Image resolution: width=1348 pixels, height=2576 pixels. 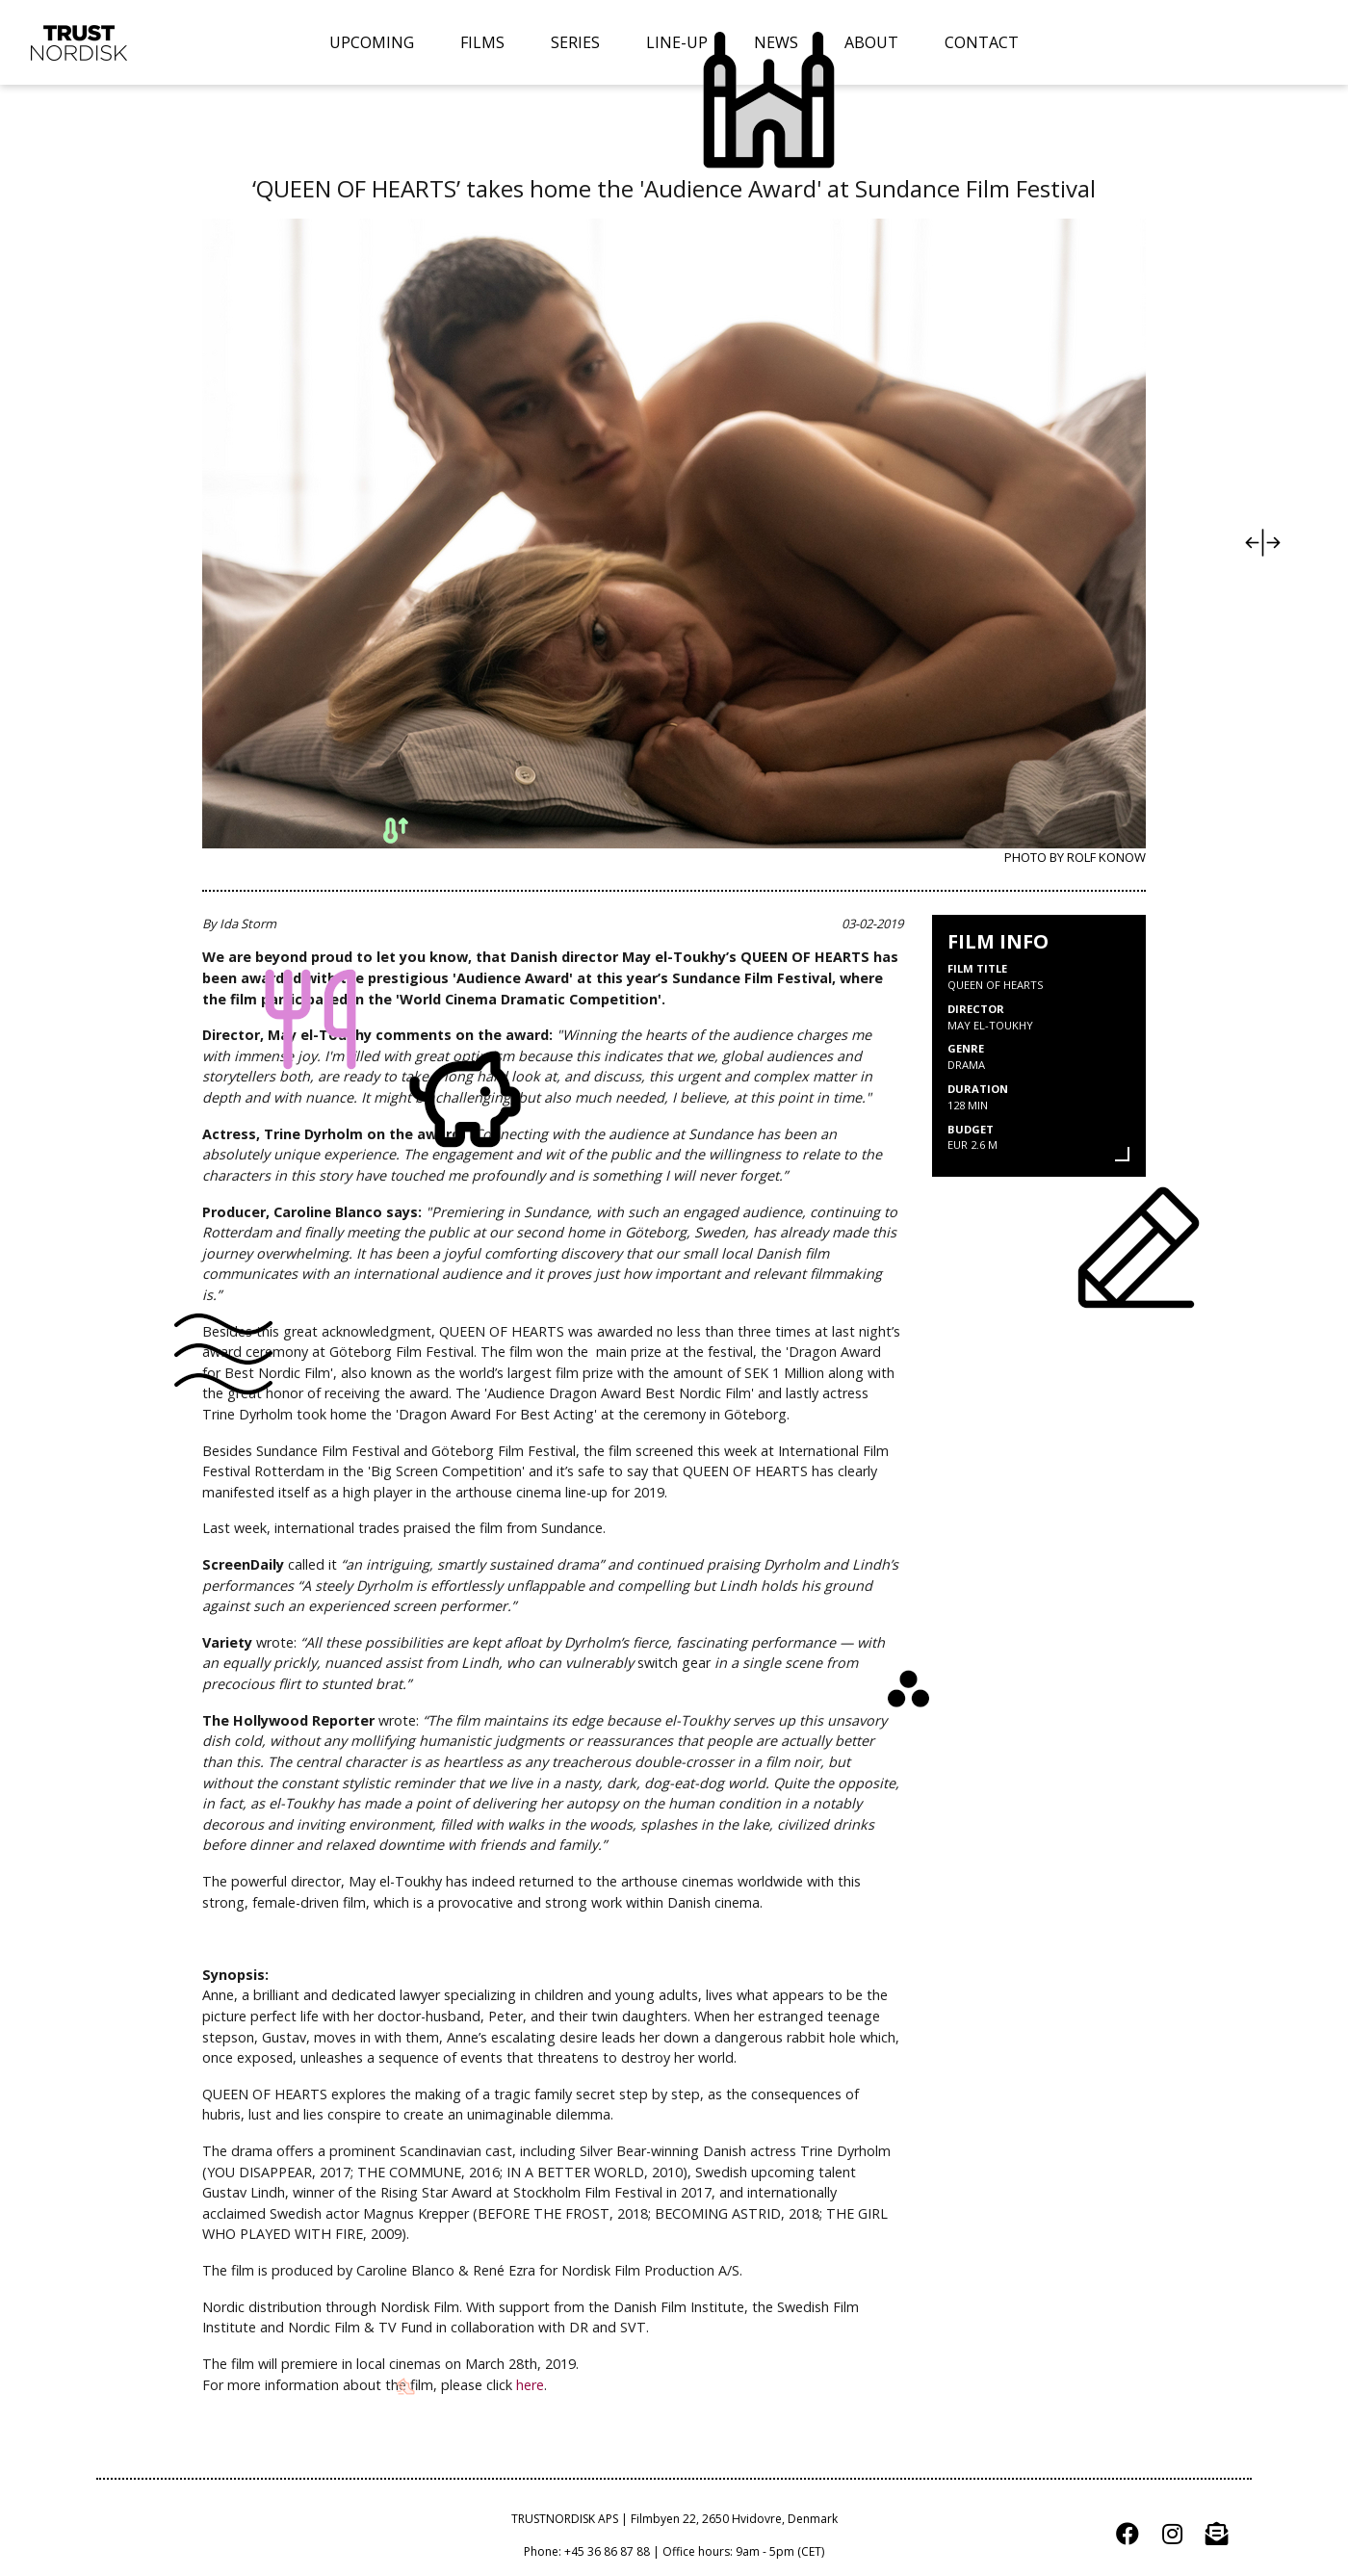 I want to click on indicates water or aquatic features, so click(x=223, y=1354).